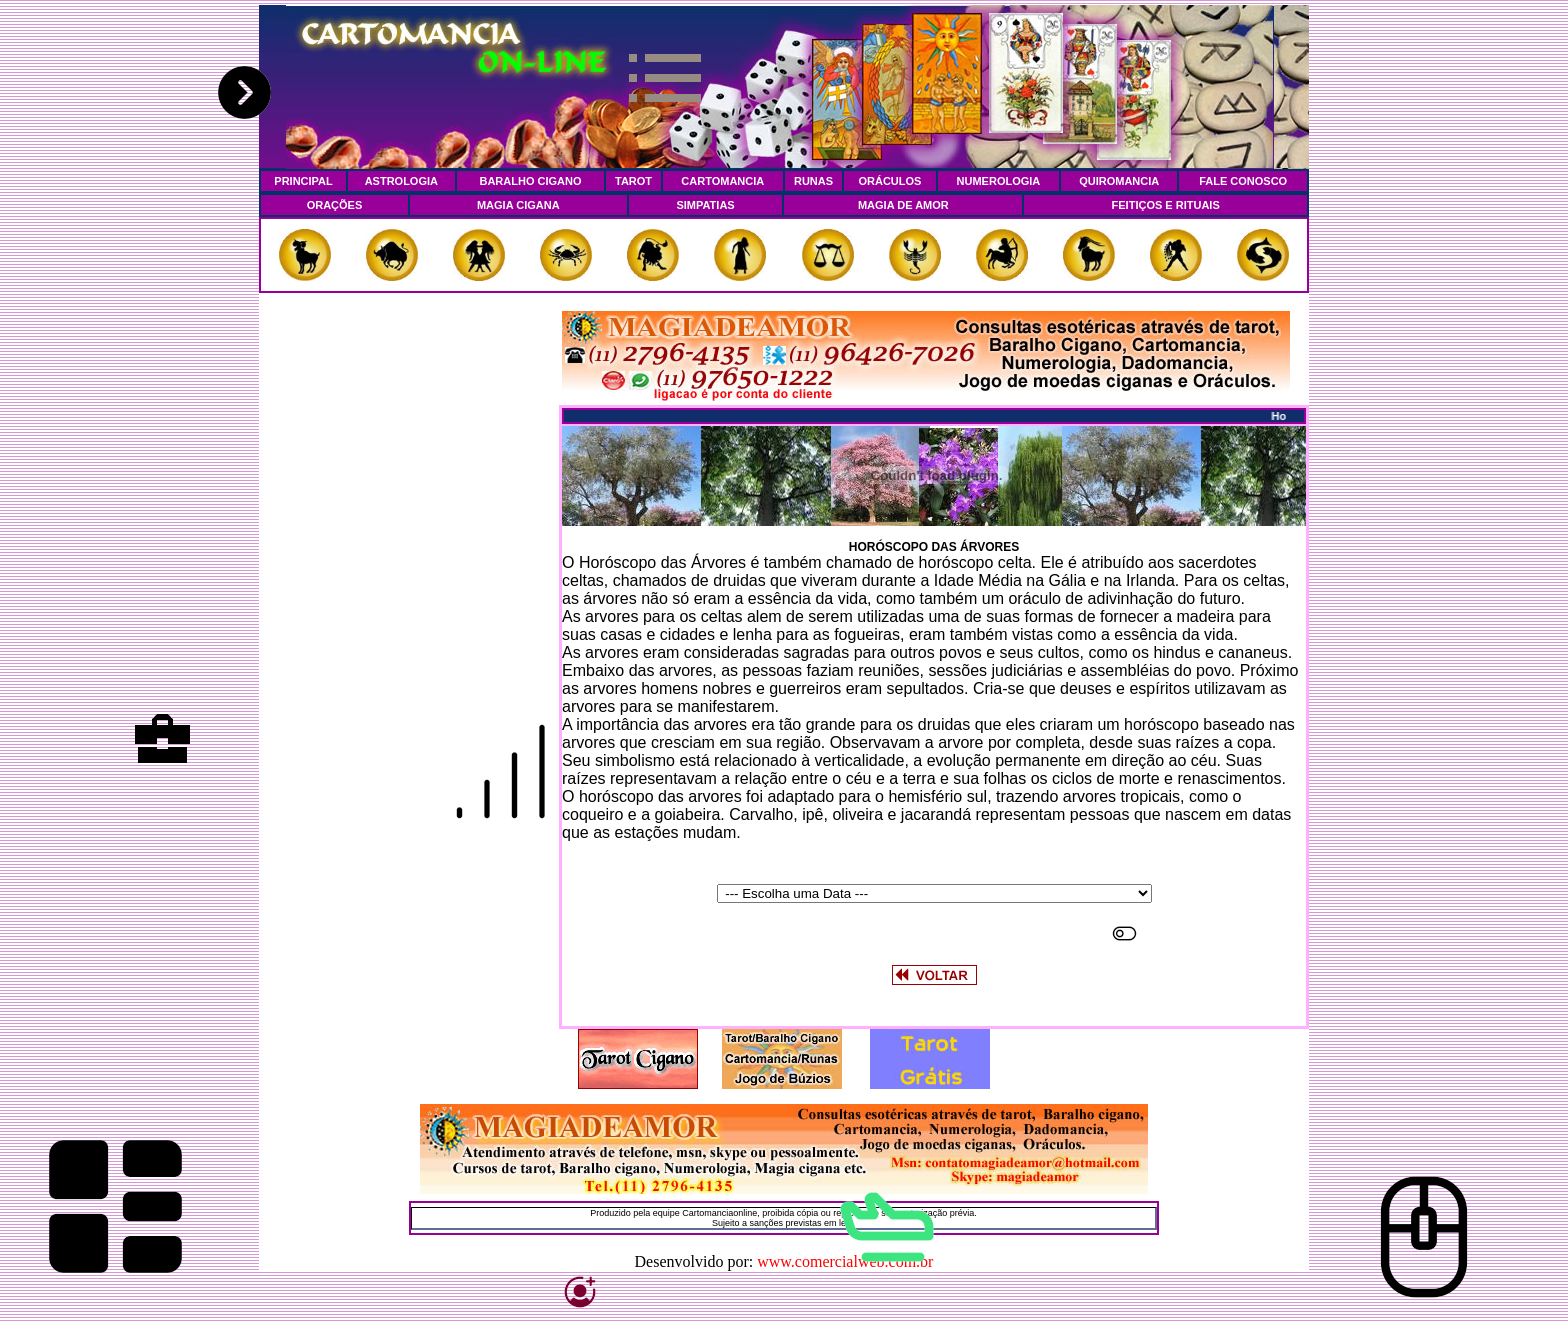  What do you see at coordinates (665, 78) in the screenshot?
I see `view items in list format` at bounding box center [665, 78].